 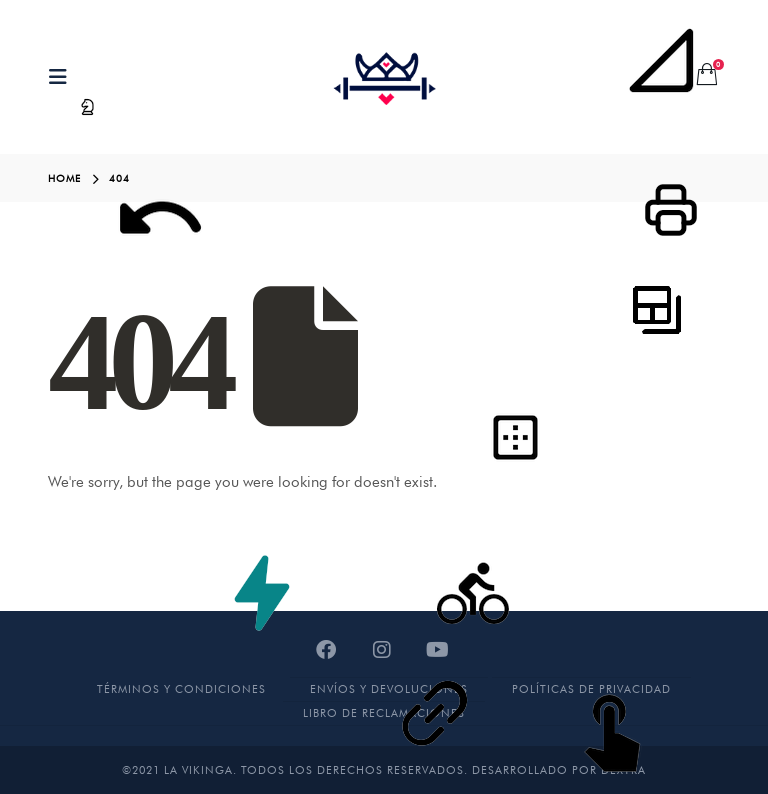 I want to click on apply outer border to selected cells, so click(x=515, y=437).